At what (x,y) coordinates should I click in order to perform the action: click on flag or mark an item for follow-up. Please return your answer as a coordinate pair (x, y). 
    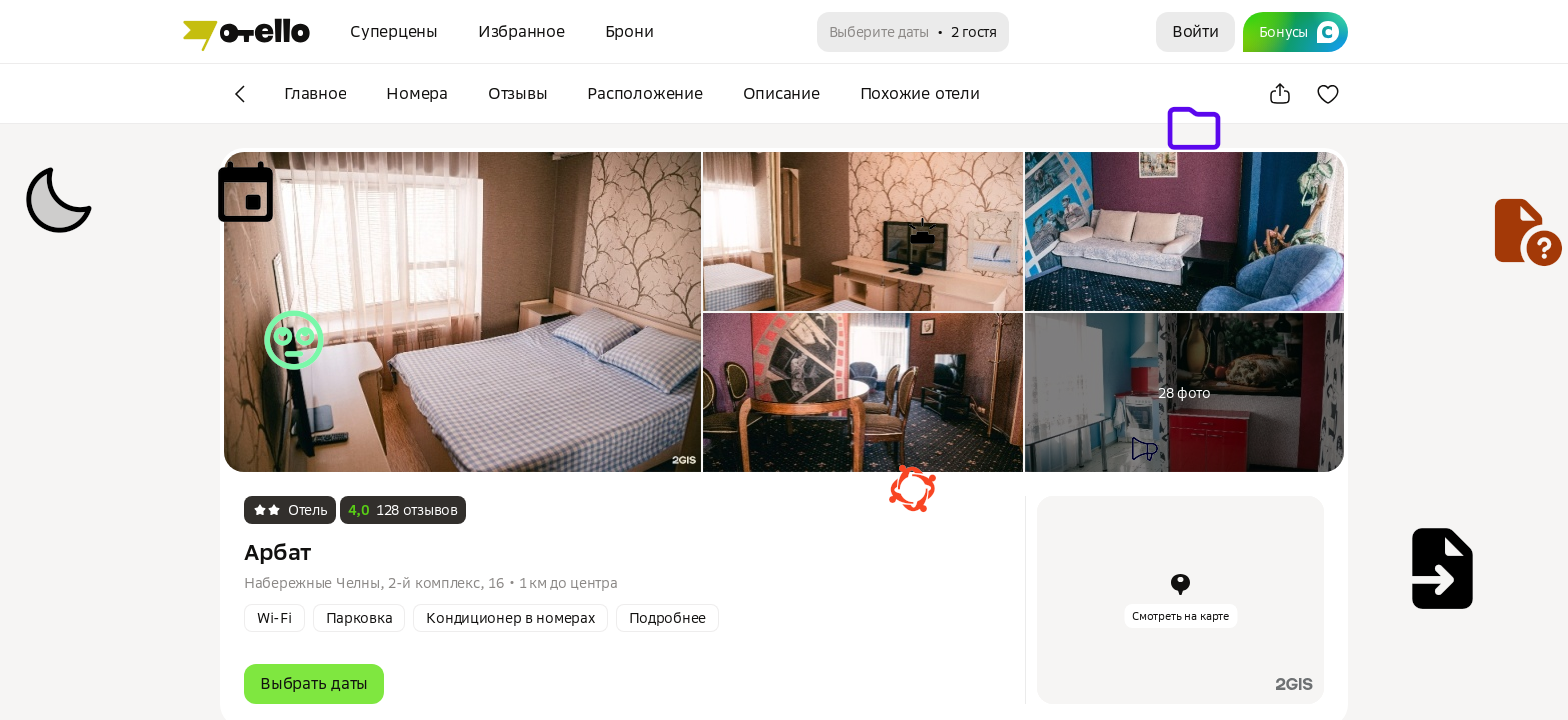
    Looking at the image, I should click on (199, 34).